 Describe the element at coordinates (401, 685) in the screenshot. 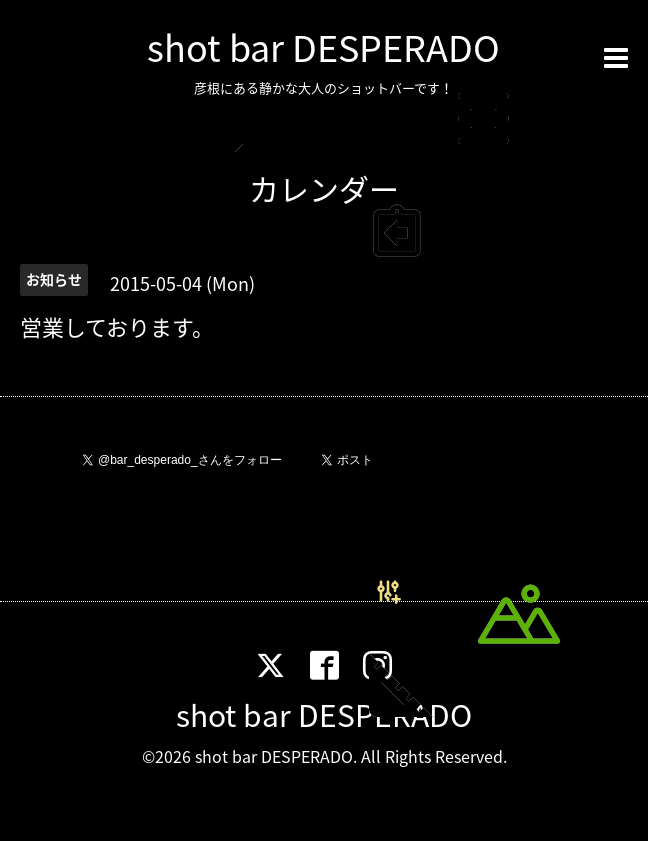

I see `measure area or dimensions` at that location.